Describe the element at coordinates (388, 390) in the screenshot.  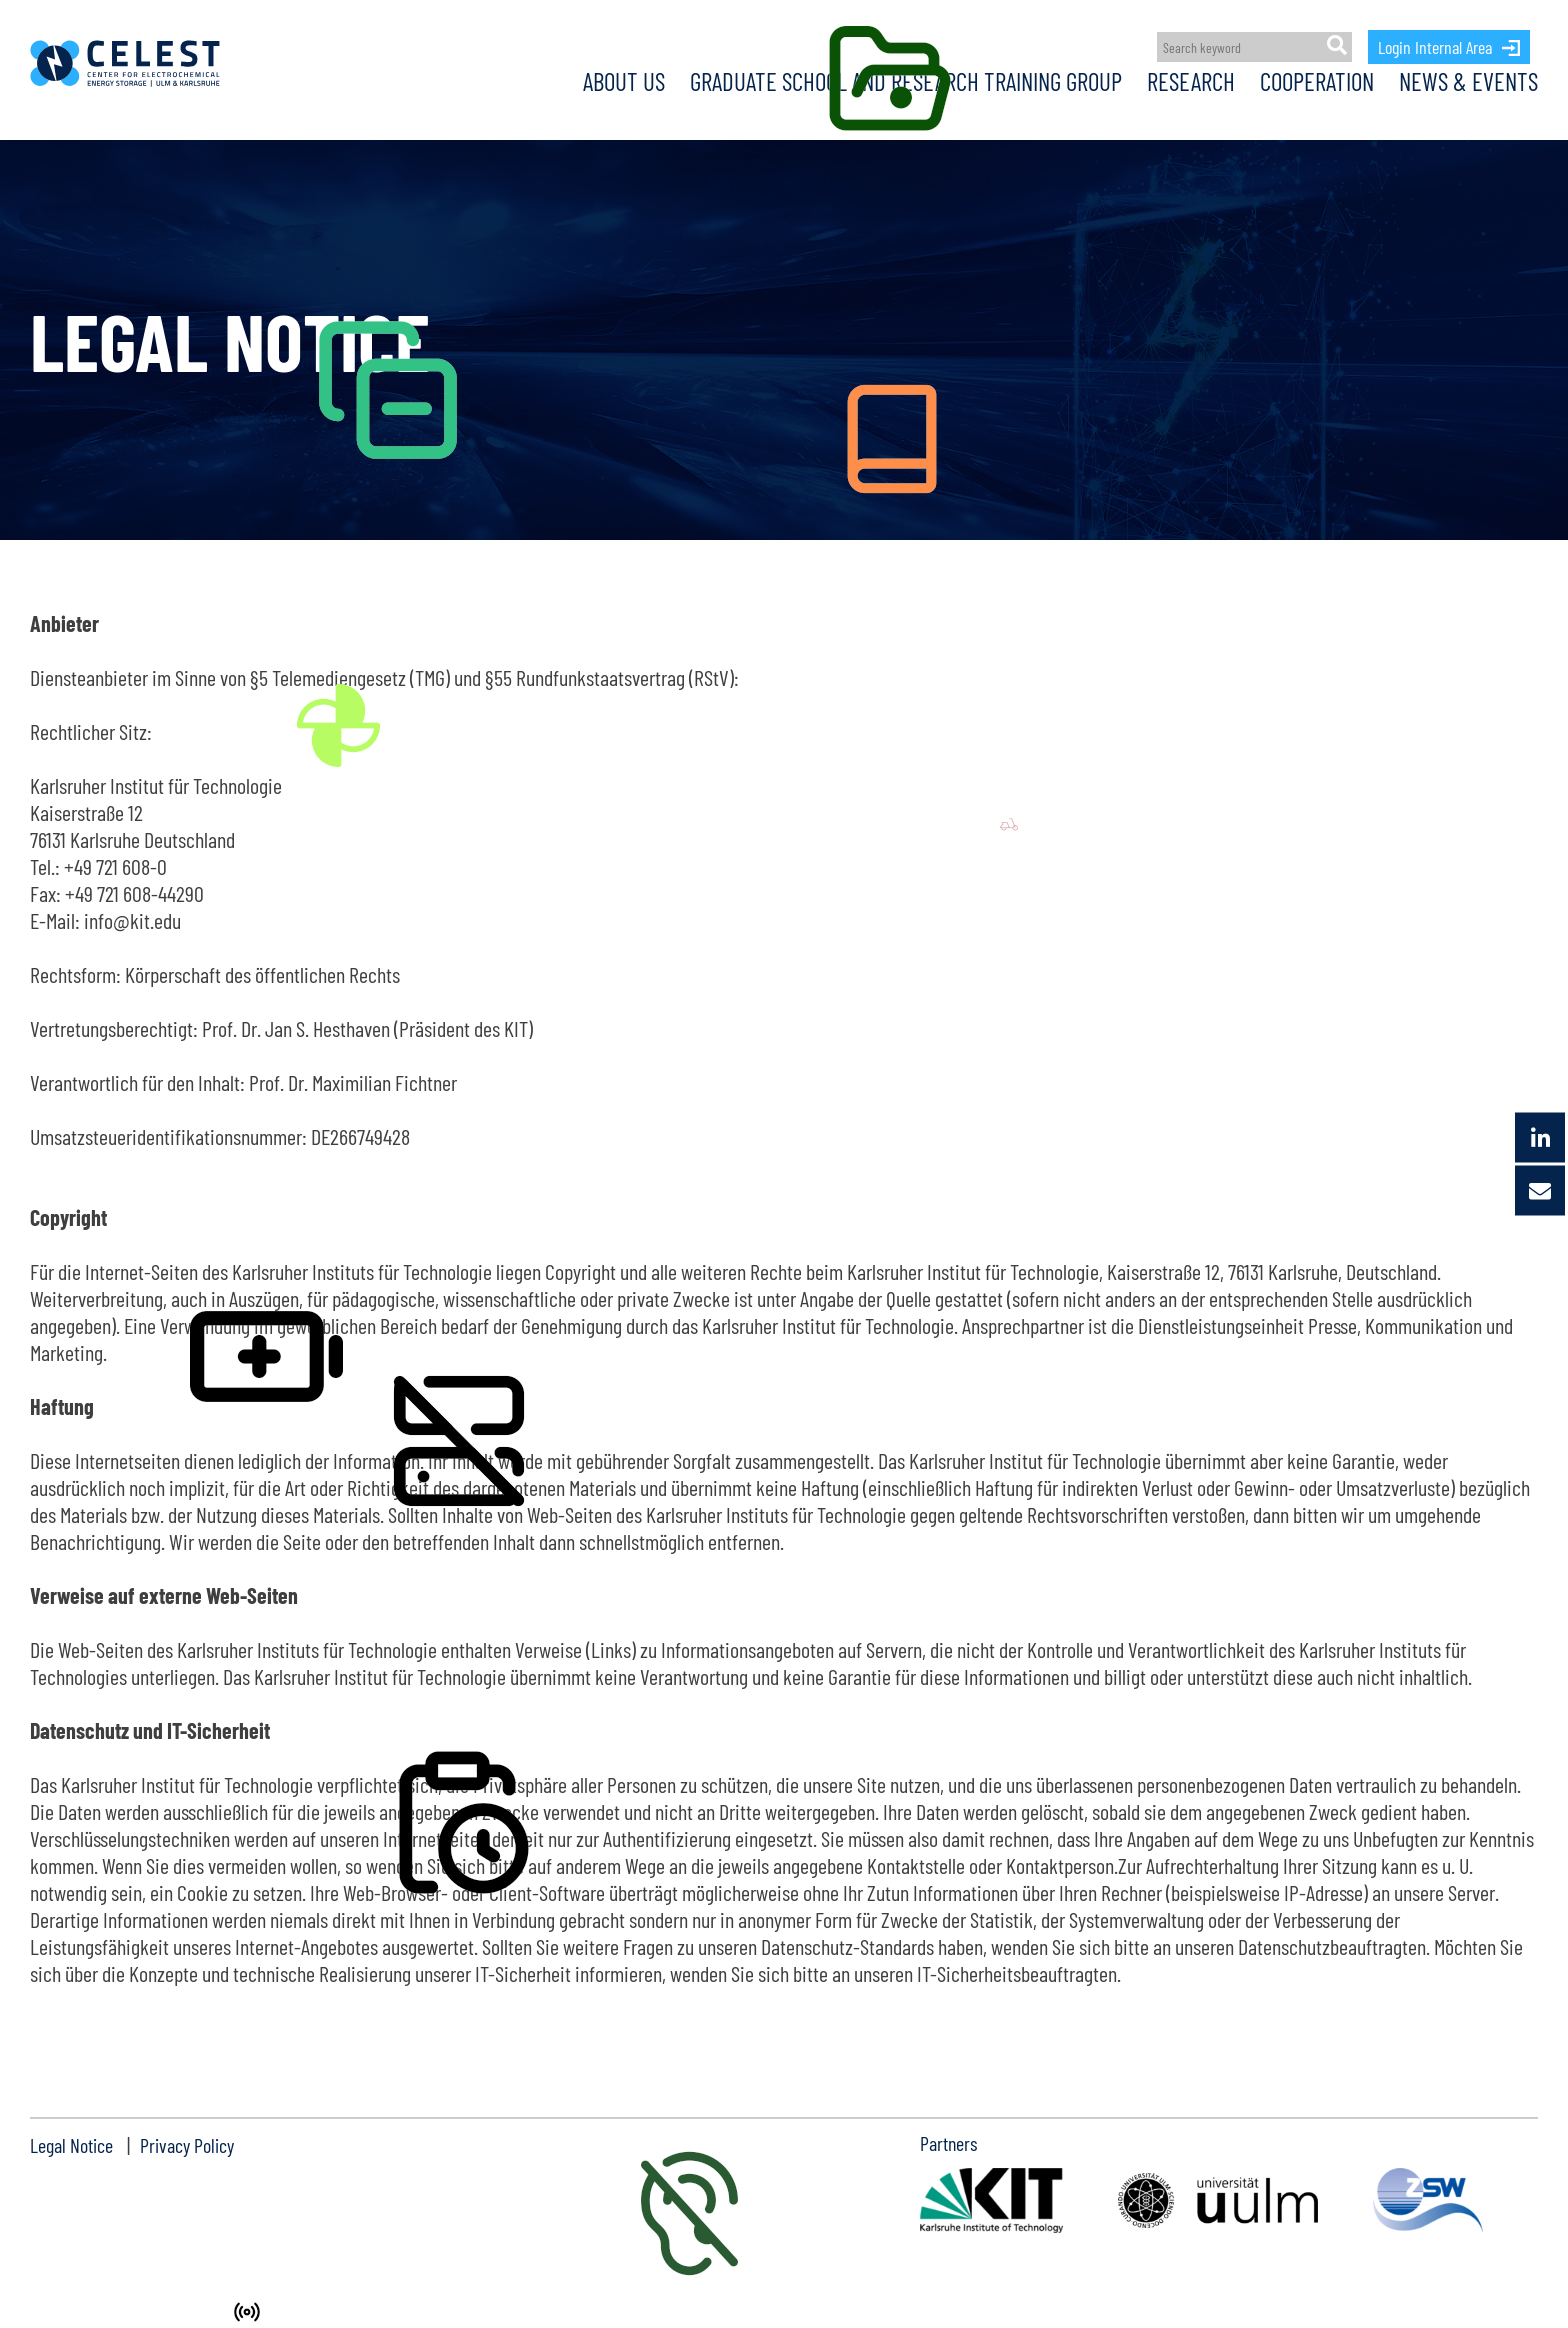
I see `remove item from clipboard` at that location.